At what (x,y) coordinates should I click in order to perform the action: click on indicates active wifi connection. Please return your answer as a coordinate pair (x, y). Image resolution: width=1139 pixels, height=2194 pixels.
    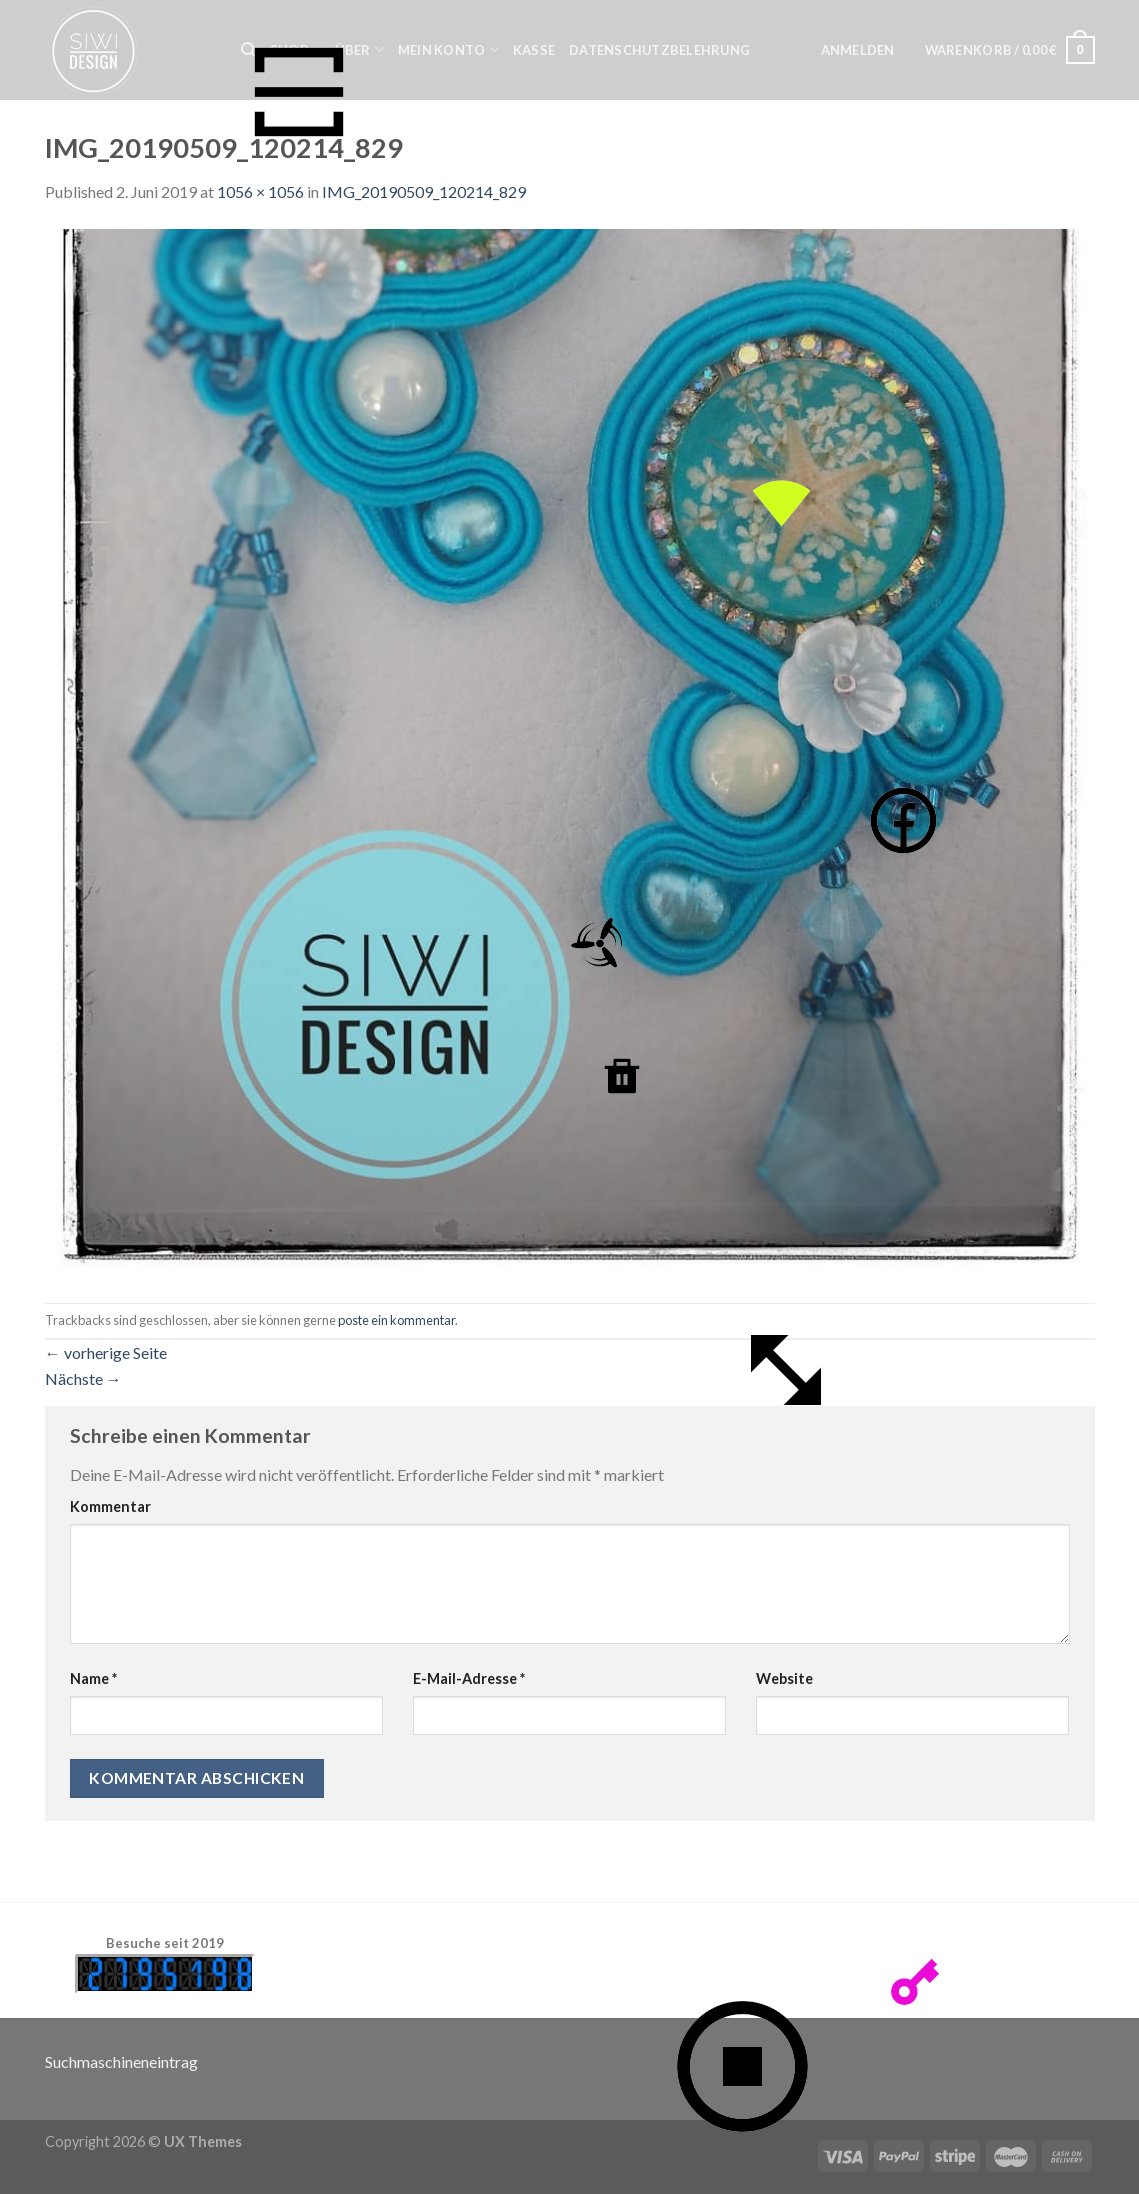
    Looking at the image, I should click on (781, 503).